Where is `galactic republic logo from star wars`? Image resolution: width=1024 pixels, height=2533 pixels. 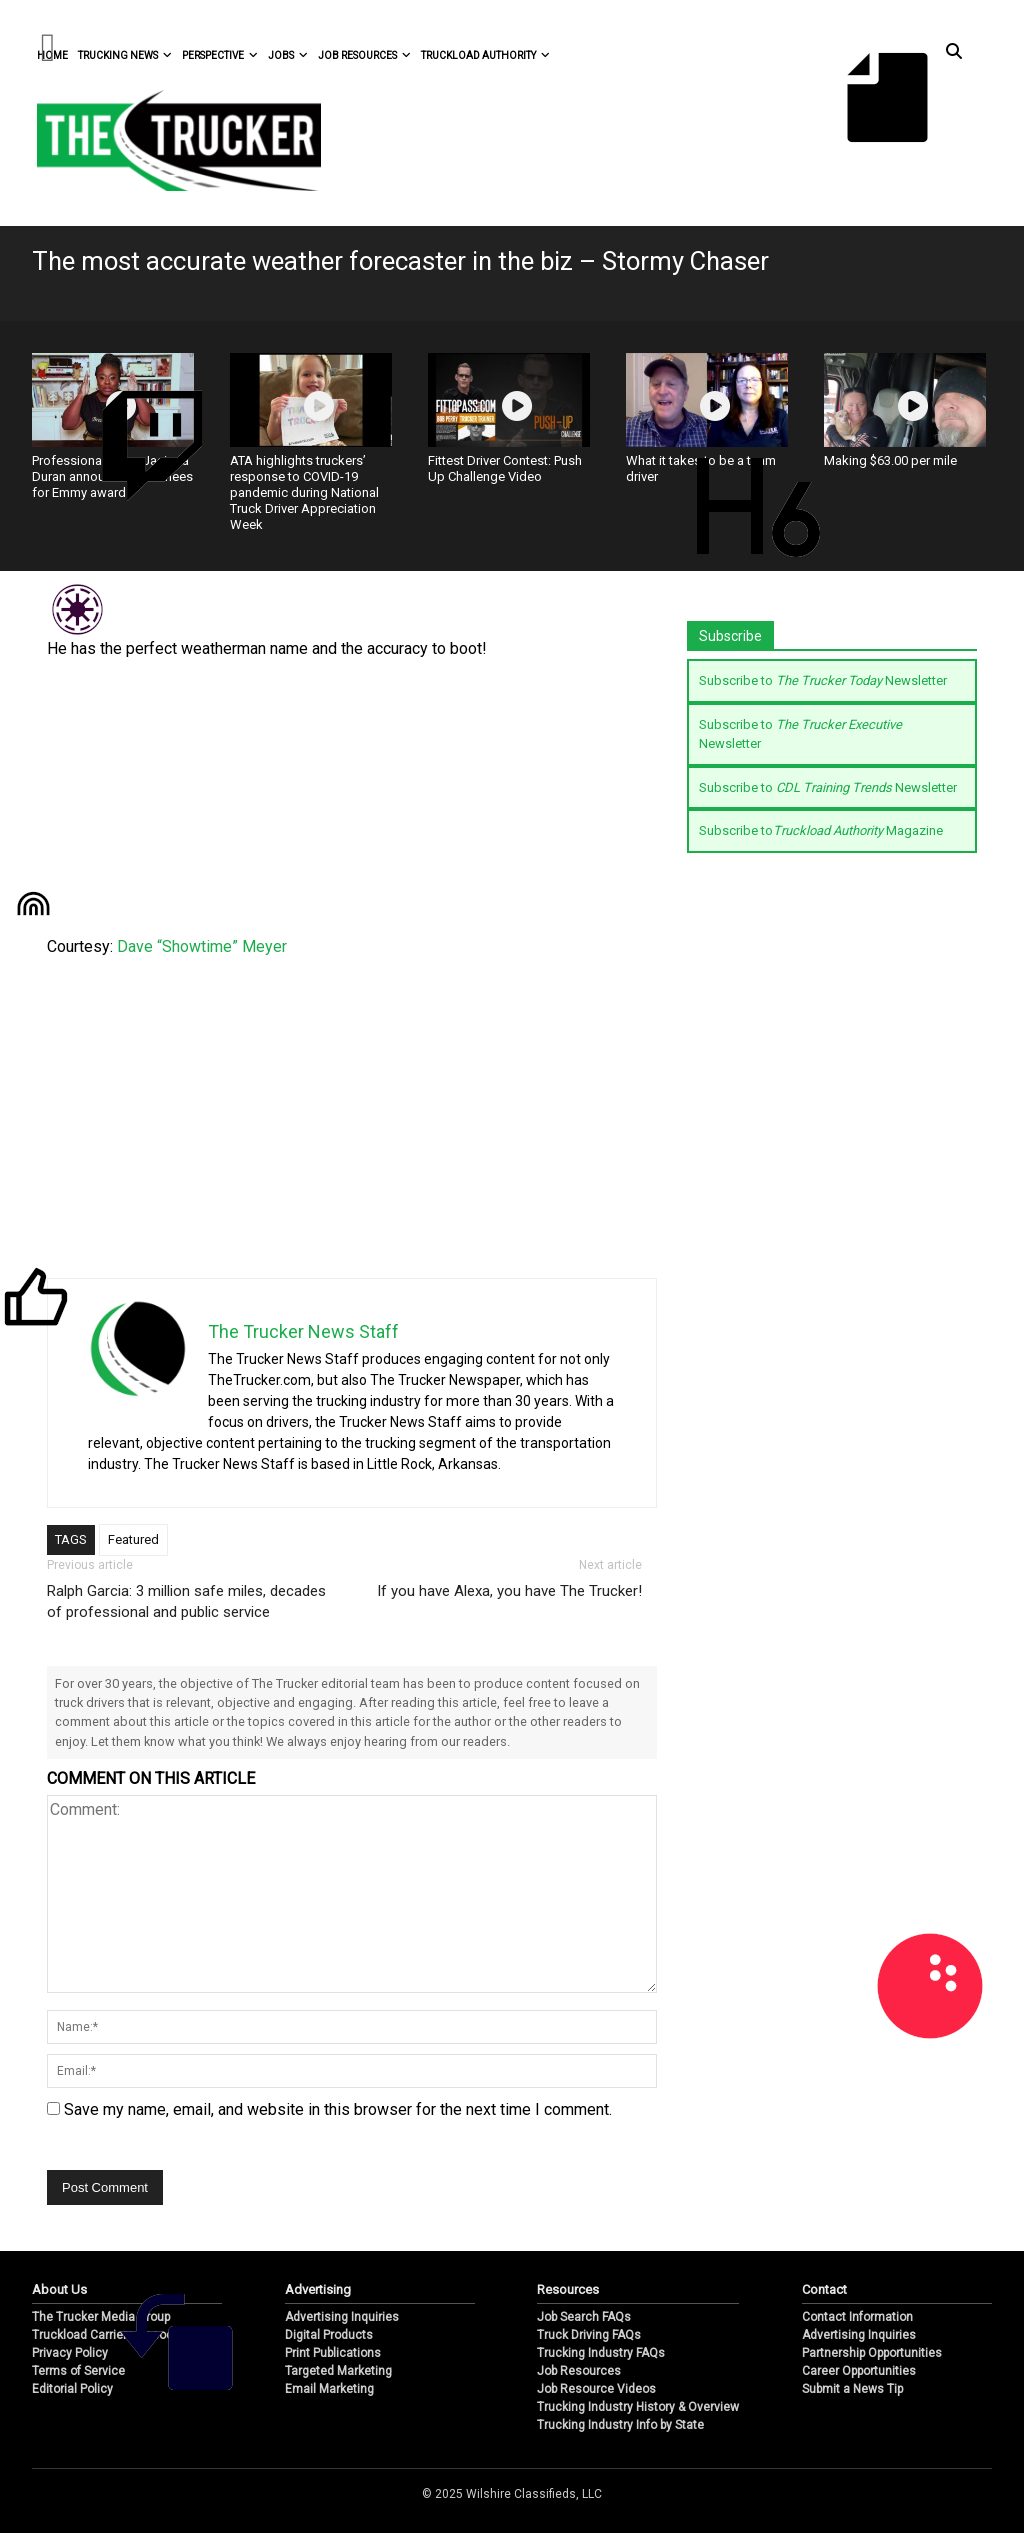 galactic republic logo from star wars is located at coordinates (77, 609).